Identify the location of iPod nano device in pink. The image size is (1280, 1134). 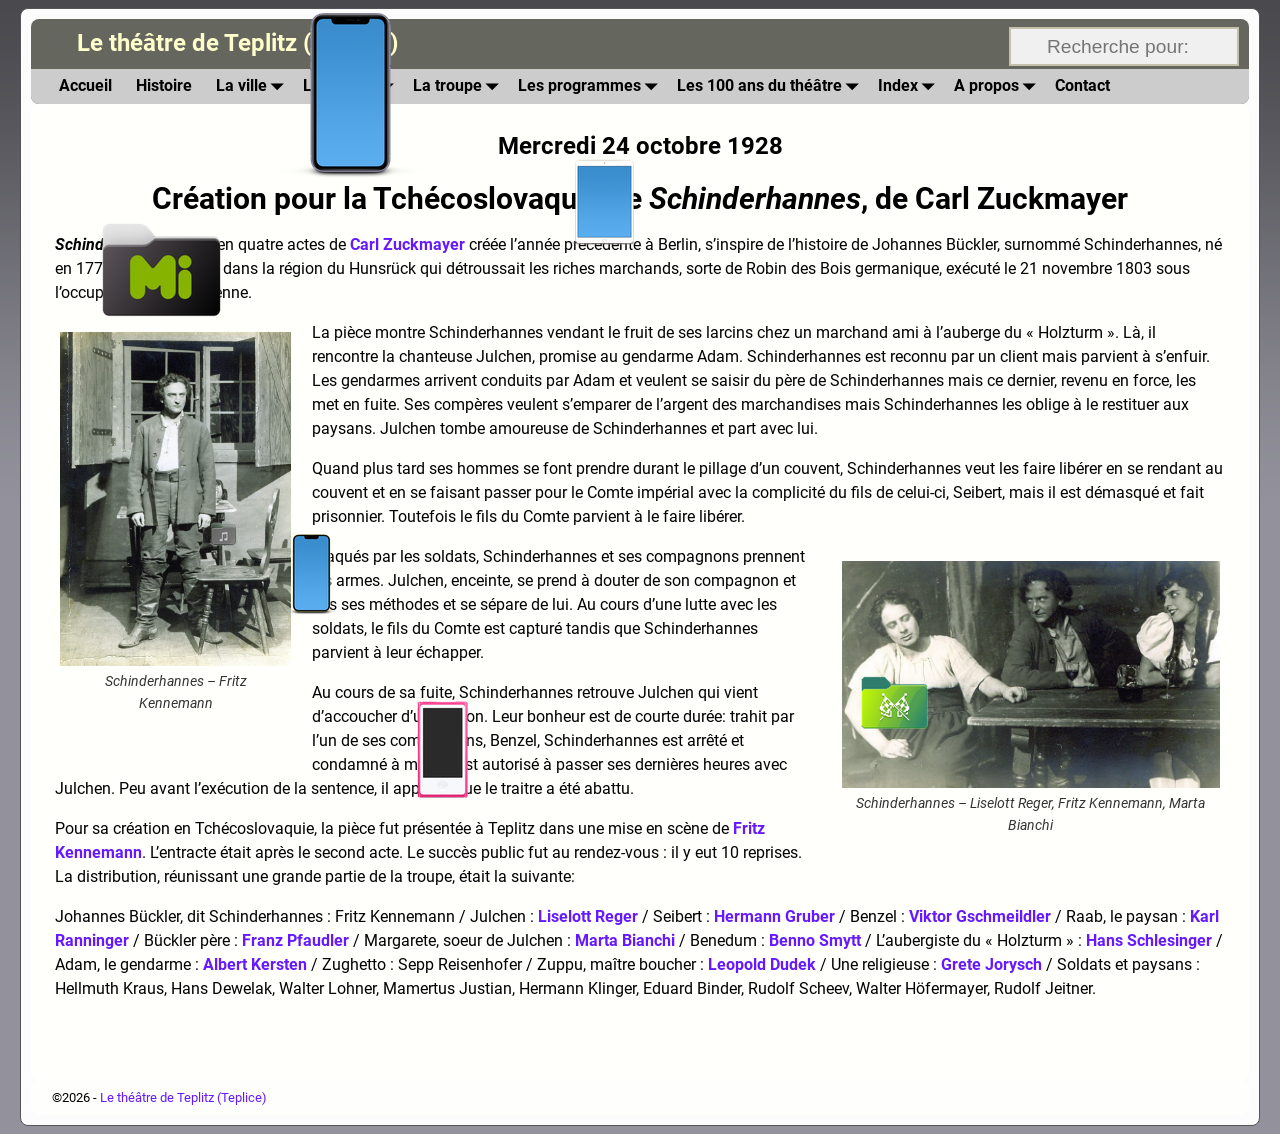
(442, 749).